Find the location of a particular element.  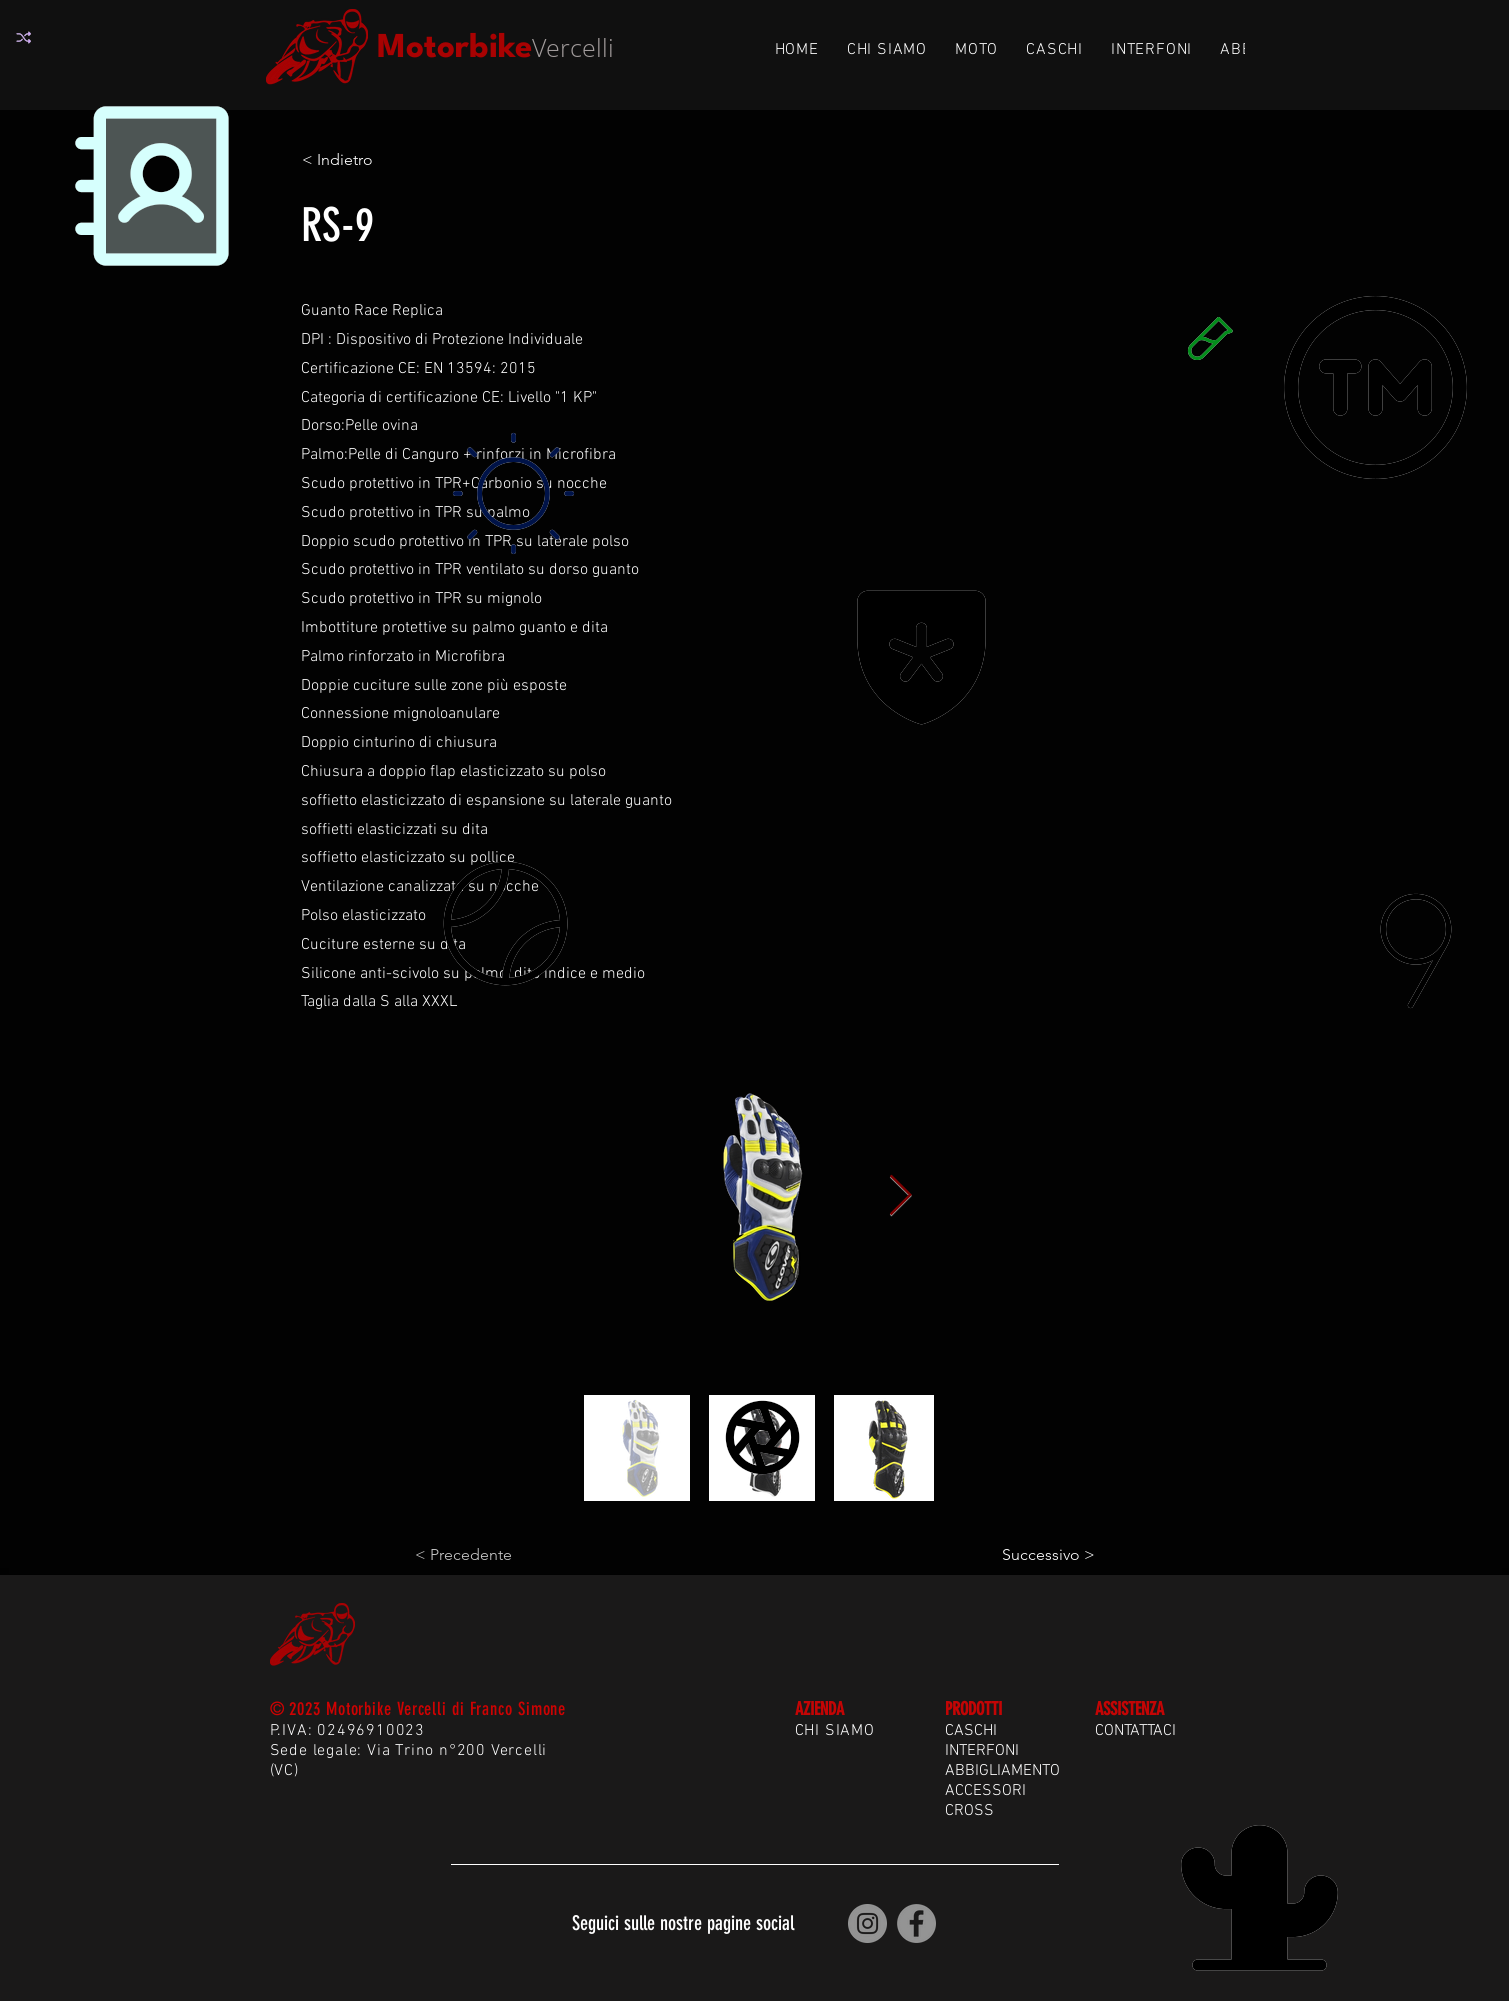

indicates premium or starred security feature is located at coordinates (921, 649).